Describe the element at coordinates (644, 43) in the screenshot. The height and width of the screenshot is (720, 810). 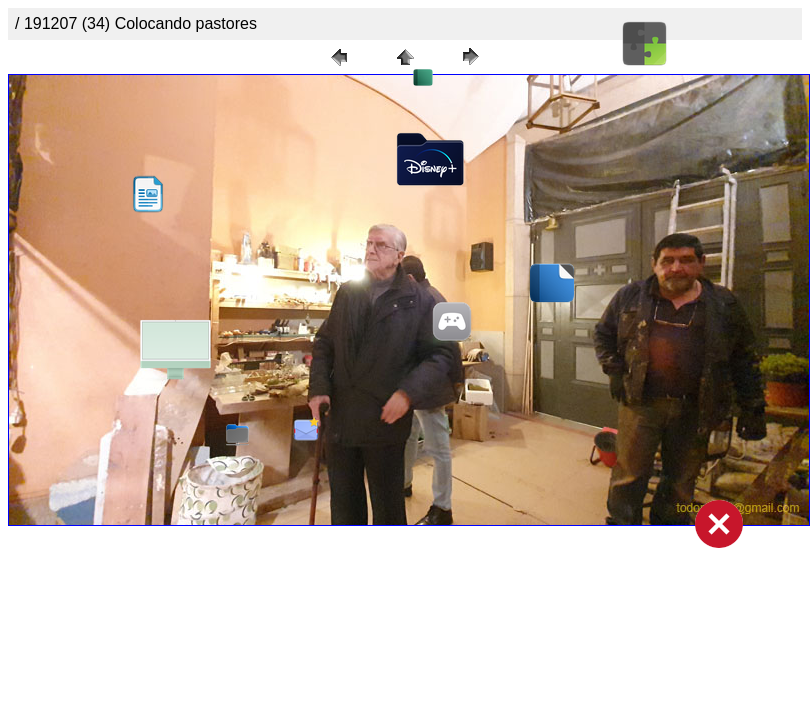
I see `open gnome extensions manager` at that location.